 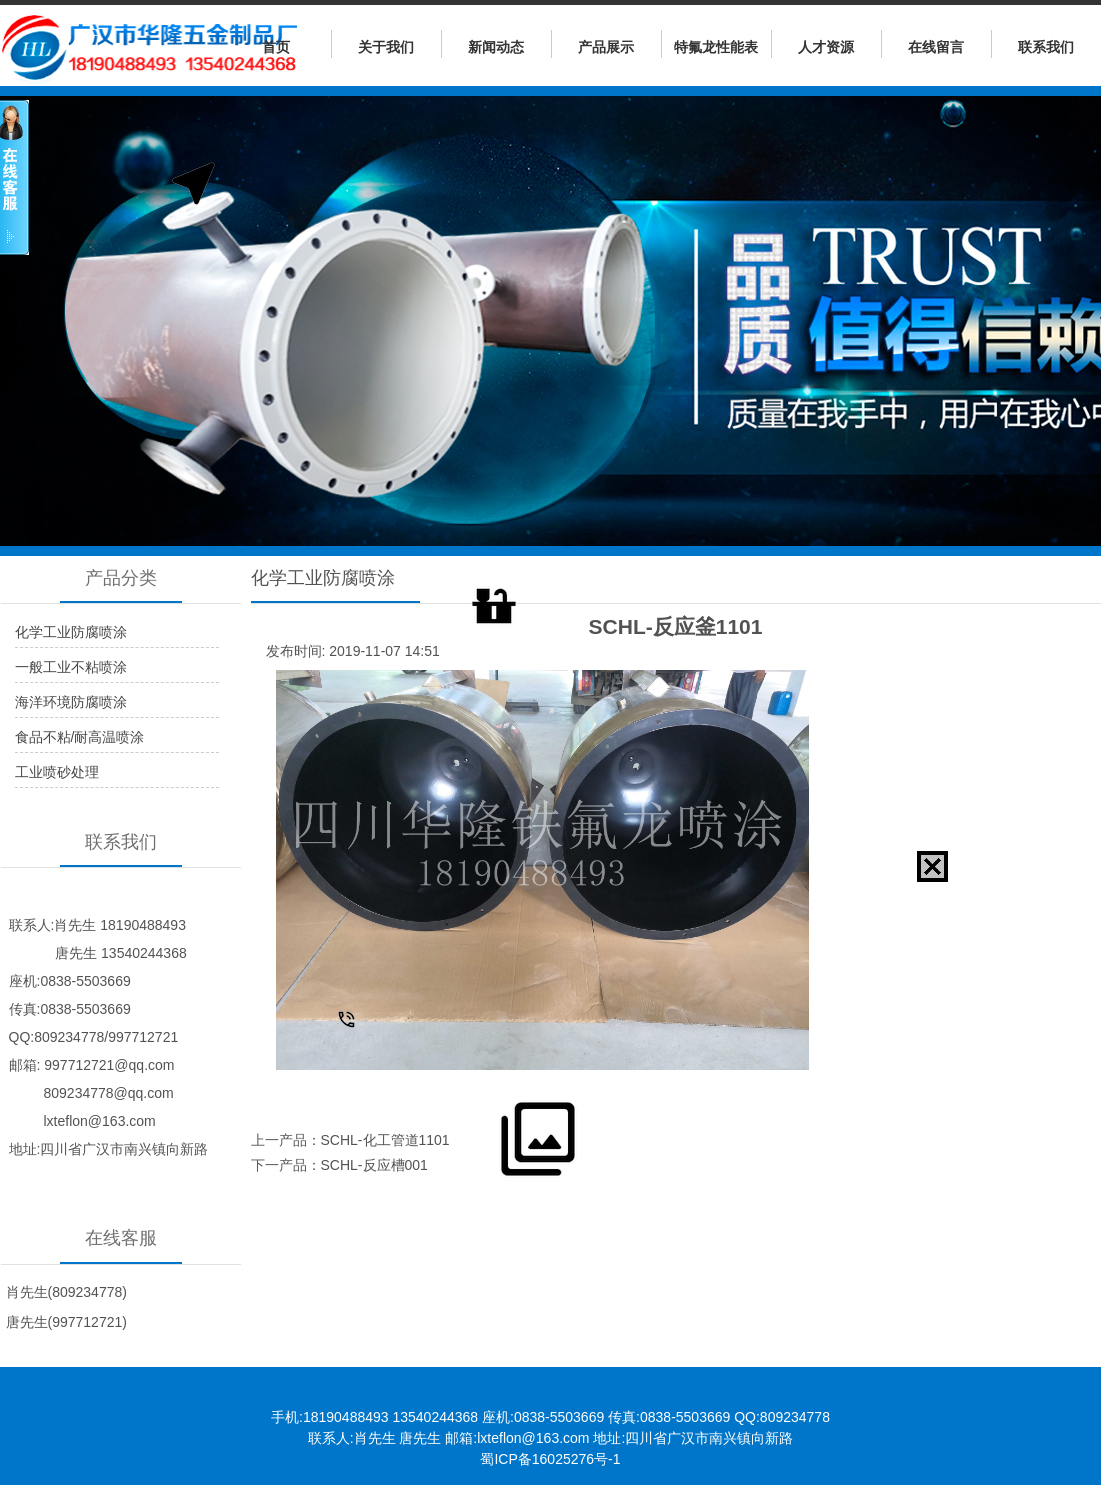 What do you see at coordinates (494, 606) in the screenshot?
I see `browse kitchen countertop options` at bounding box center [494, 606].